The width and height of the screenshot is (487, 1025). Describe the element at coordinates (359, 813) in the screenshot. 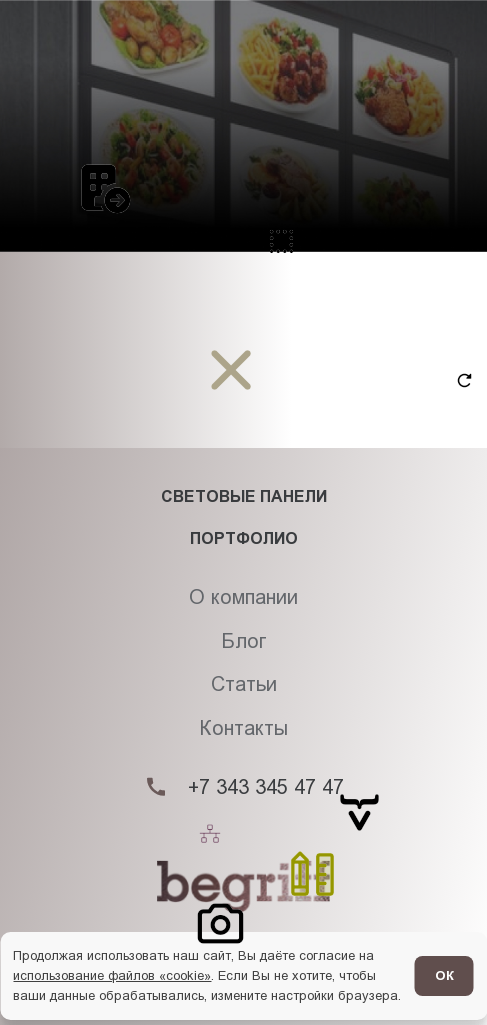

I see `vaadin framework logo` at that location.